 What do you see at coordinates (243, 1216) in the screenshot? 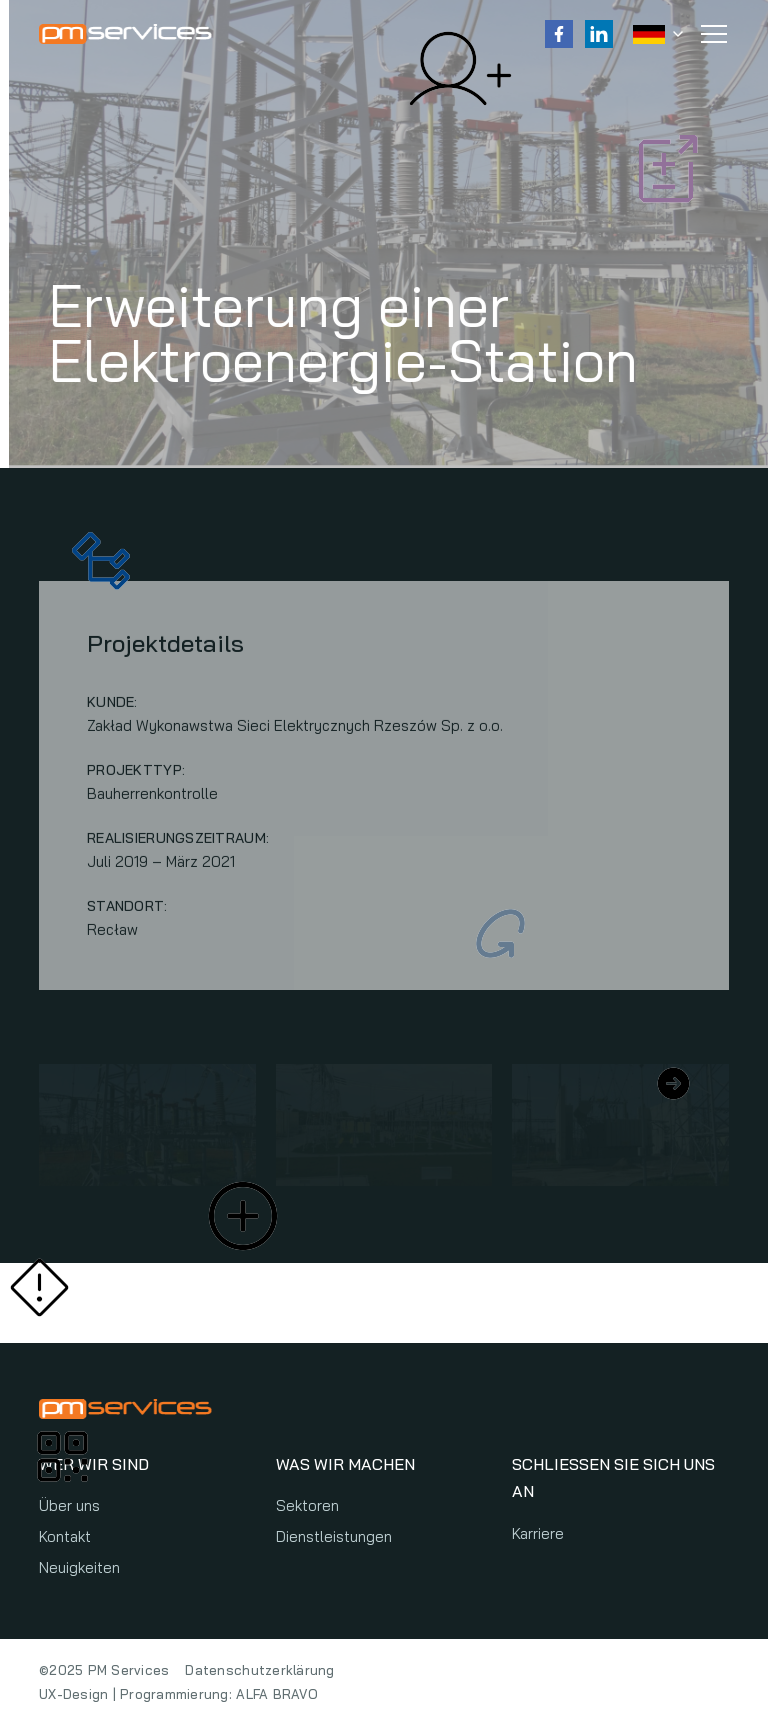
I see `add a new item` at bounding box center [243, 1216].